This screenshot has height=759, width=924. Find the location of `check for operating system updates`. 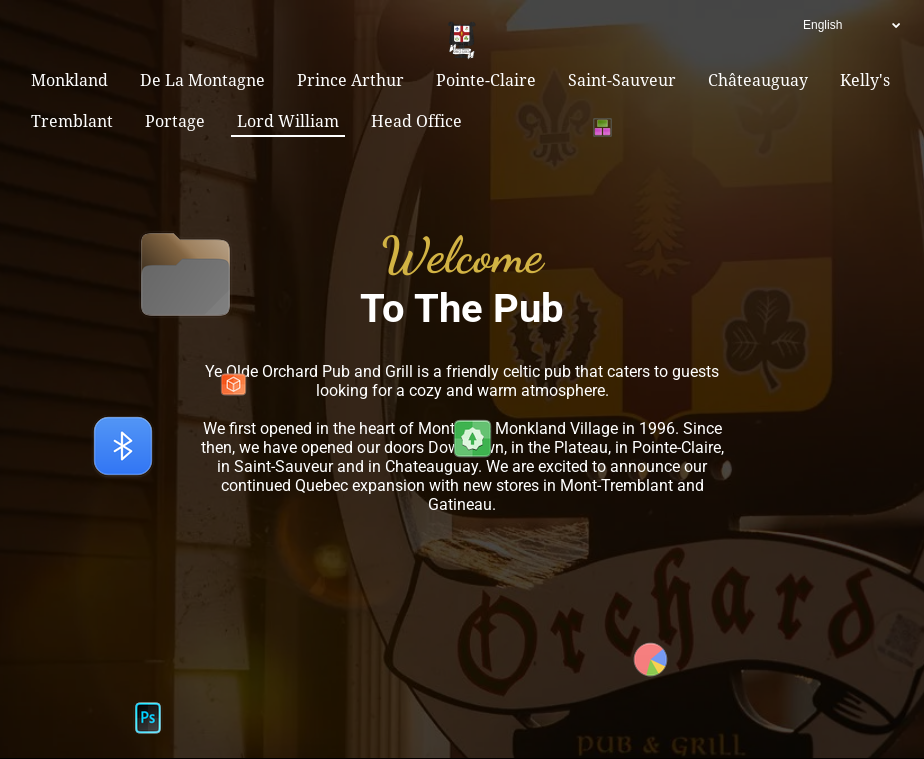

check for operating system updates is located at coordinates (472, 438).